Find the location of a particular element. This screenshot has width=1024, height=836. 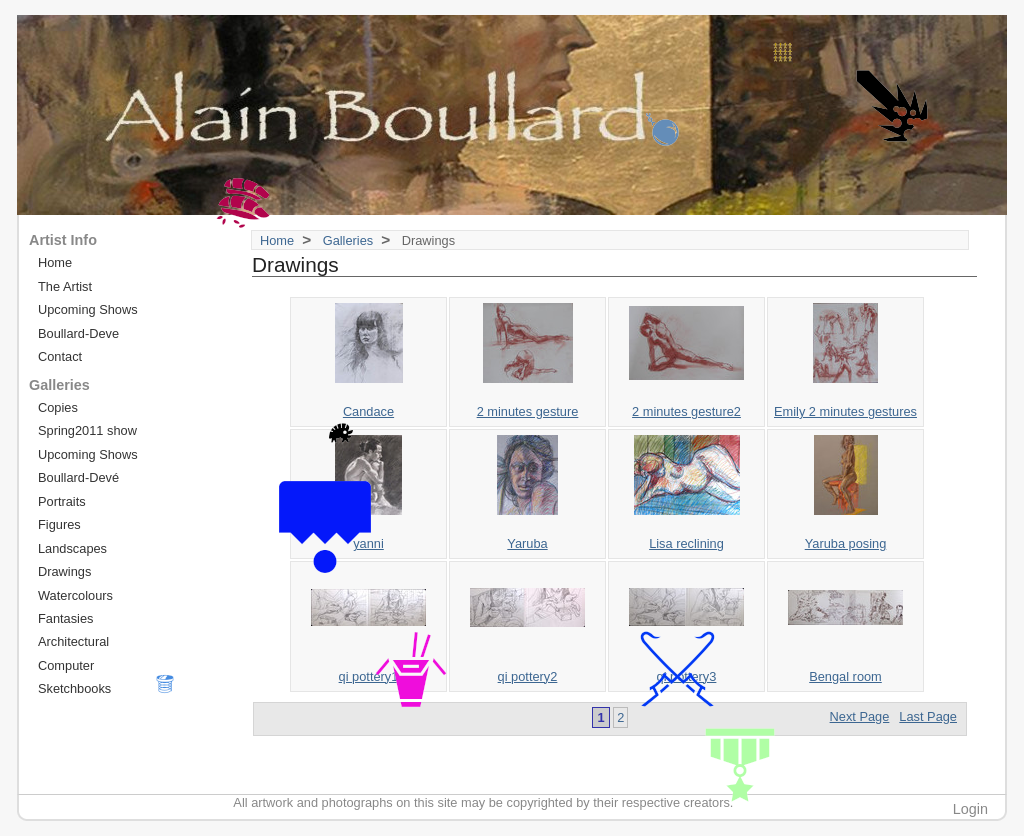

activate a beam or energy attack is located at coordinates (892, 106).